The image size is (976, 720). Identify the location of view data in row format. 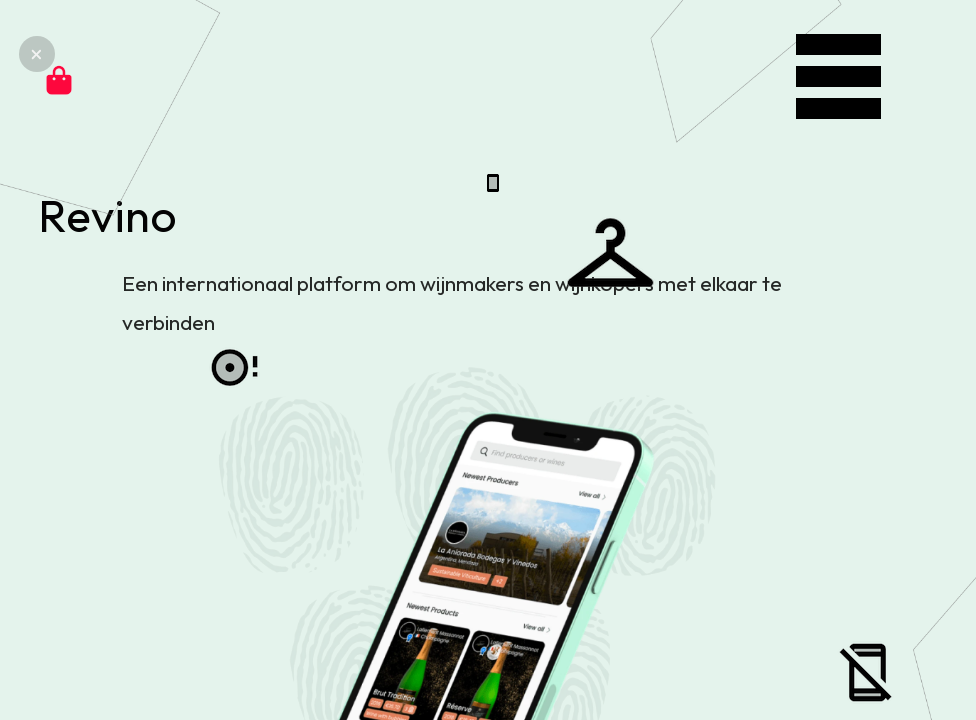
(838, 76).